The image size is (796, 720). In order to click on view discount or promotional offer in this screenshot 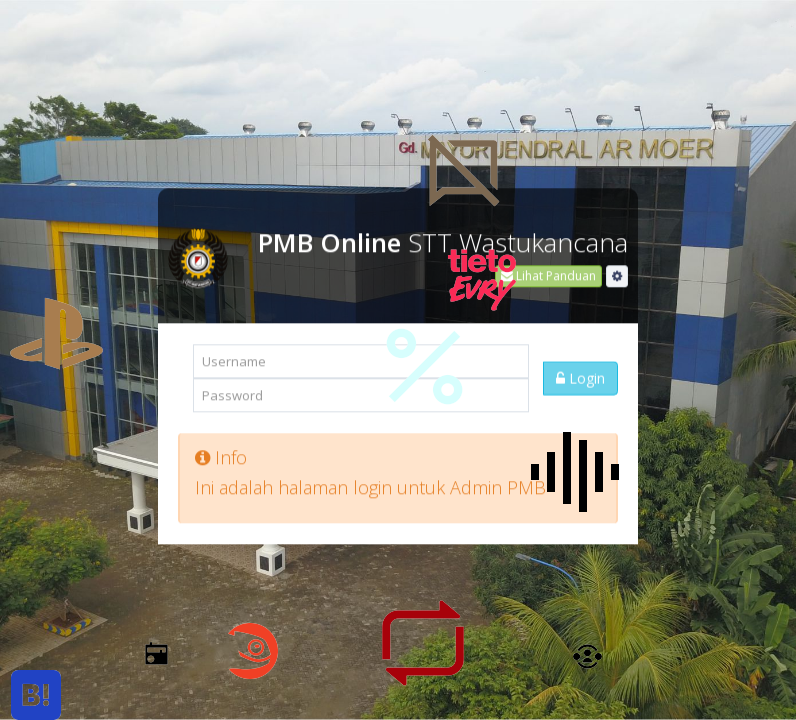, I will do `click(424, 366)`.